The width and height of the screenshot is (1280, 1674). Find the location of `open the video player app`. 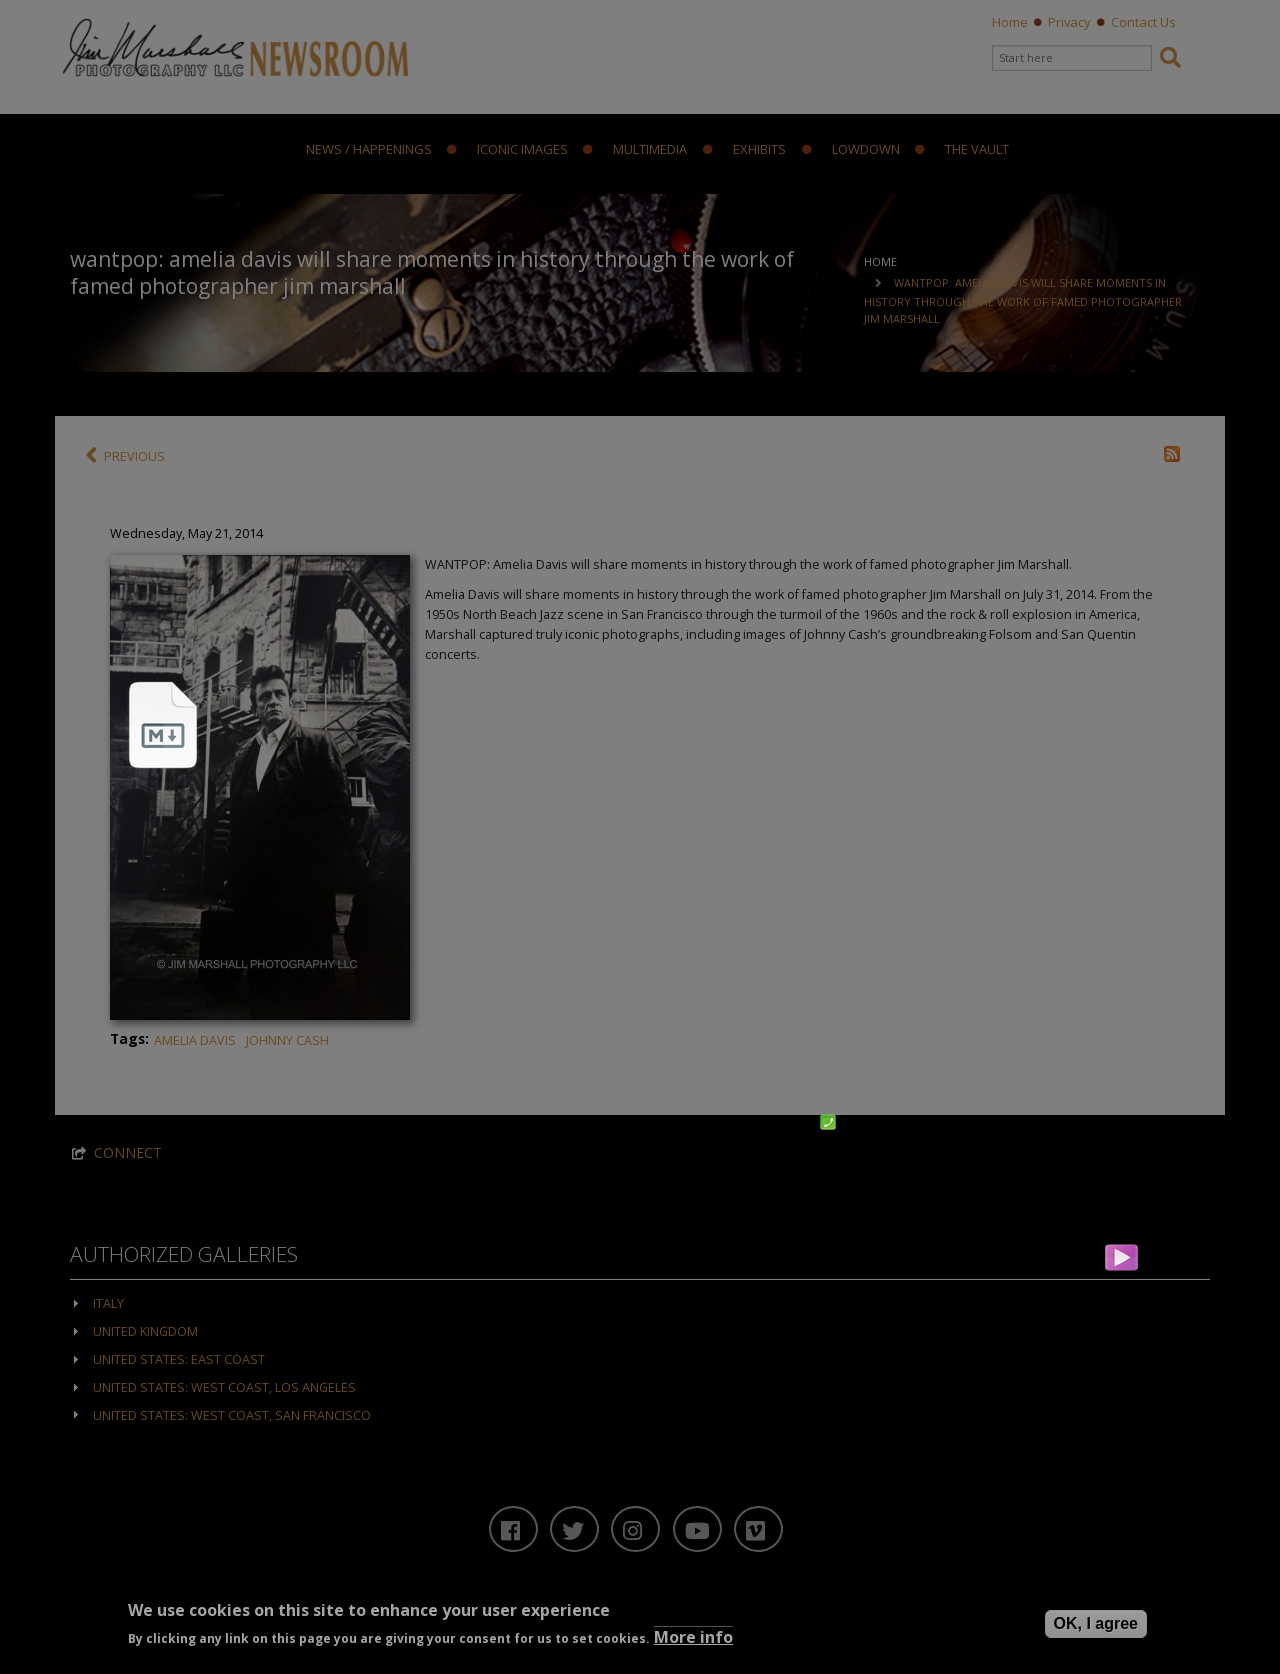

open the video player app is located at coordinates (1121, 1257).